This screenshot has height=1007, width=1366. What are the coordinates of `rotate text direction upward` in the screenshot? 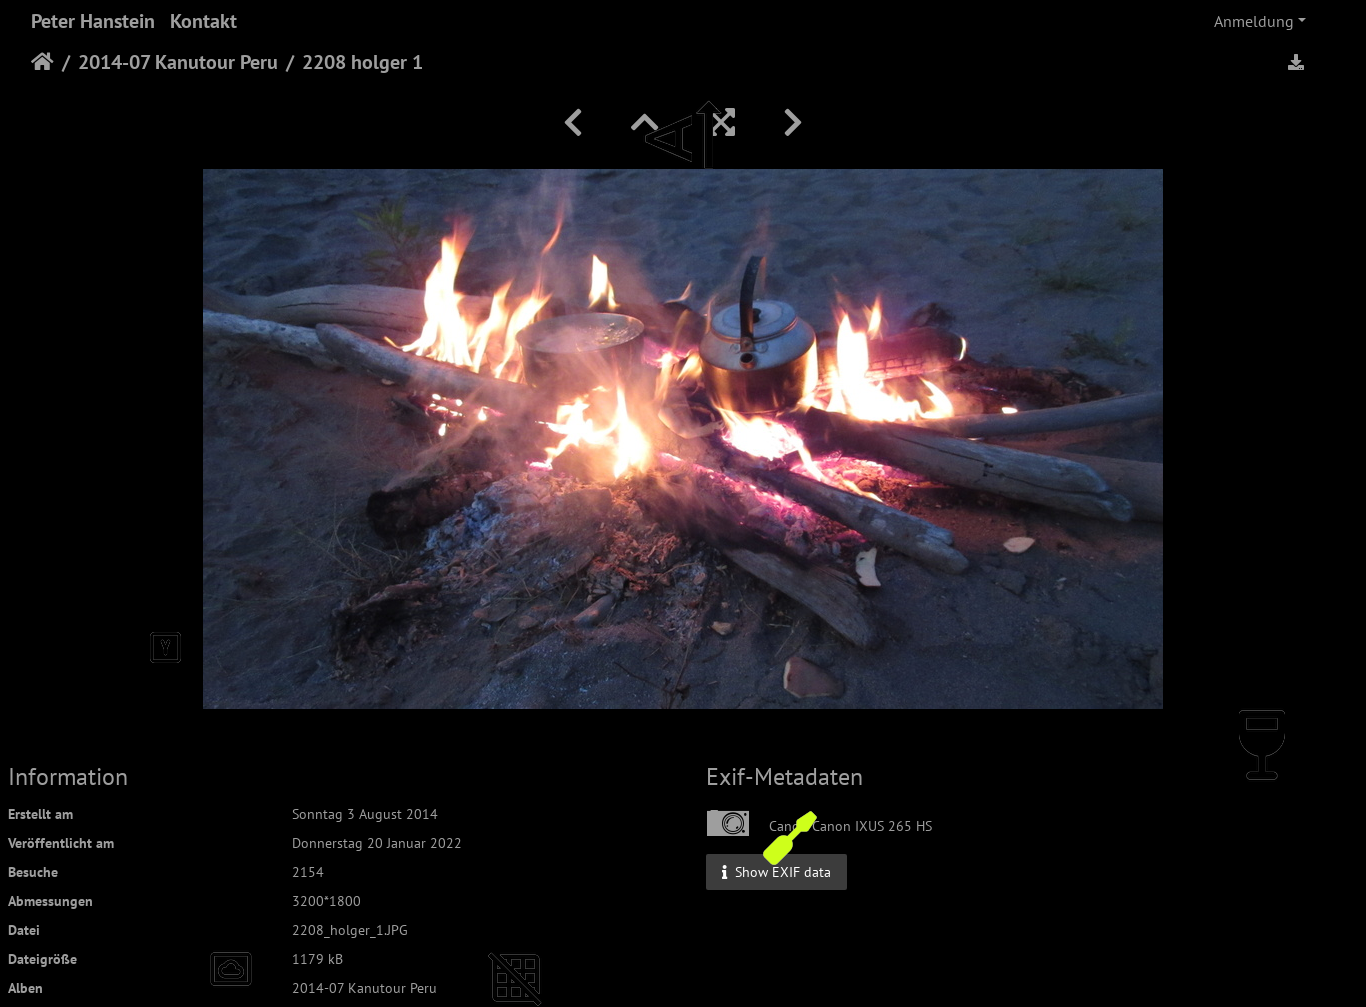 It's located at (683, 134).